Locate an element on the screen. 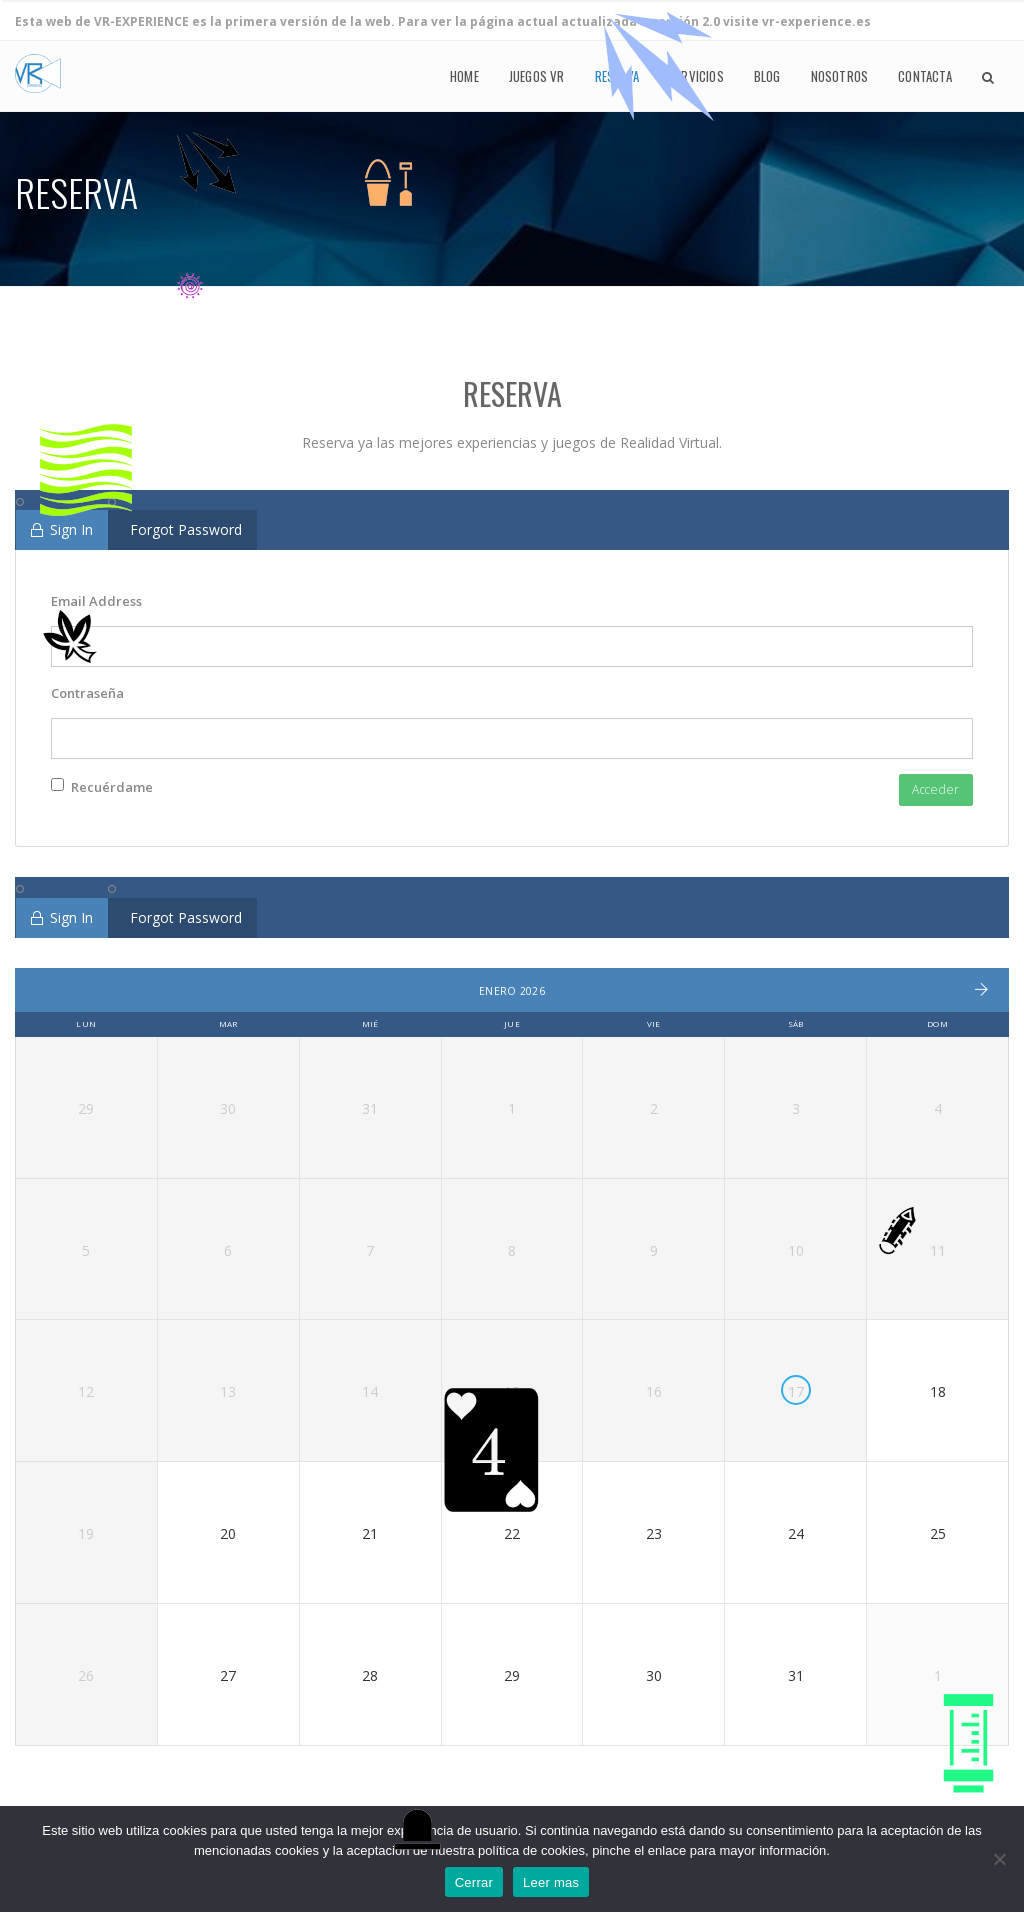  indicates a deceased character or game over state is located at coordinates (417, 1829).